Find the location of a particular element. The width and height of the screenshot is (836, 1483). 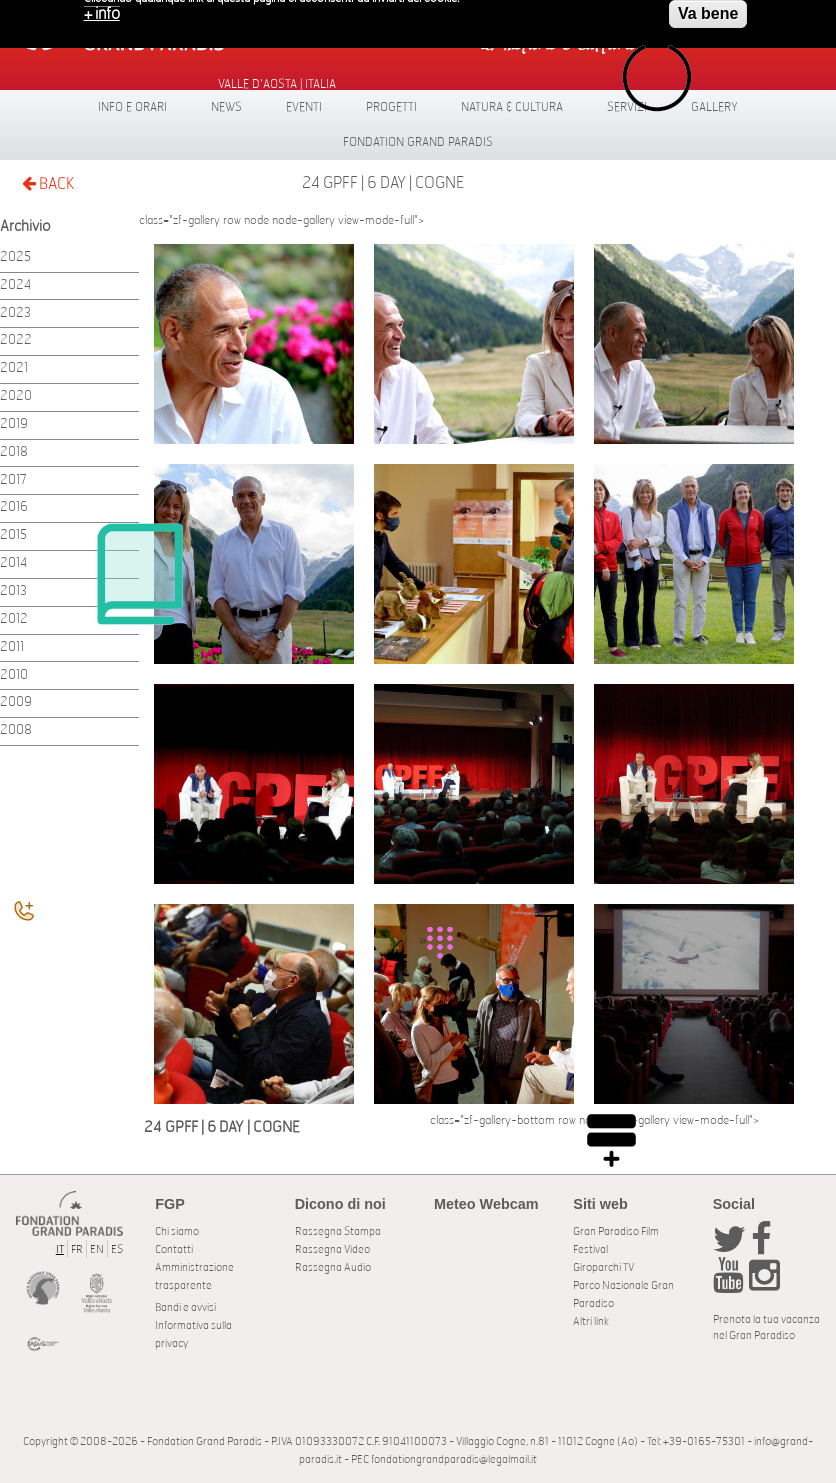

open numeric keypad for input is located at coordinates (440, 942).